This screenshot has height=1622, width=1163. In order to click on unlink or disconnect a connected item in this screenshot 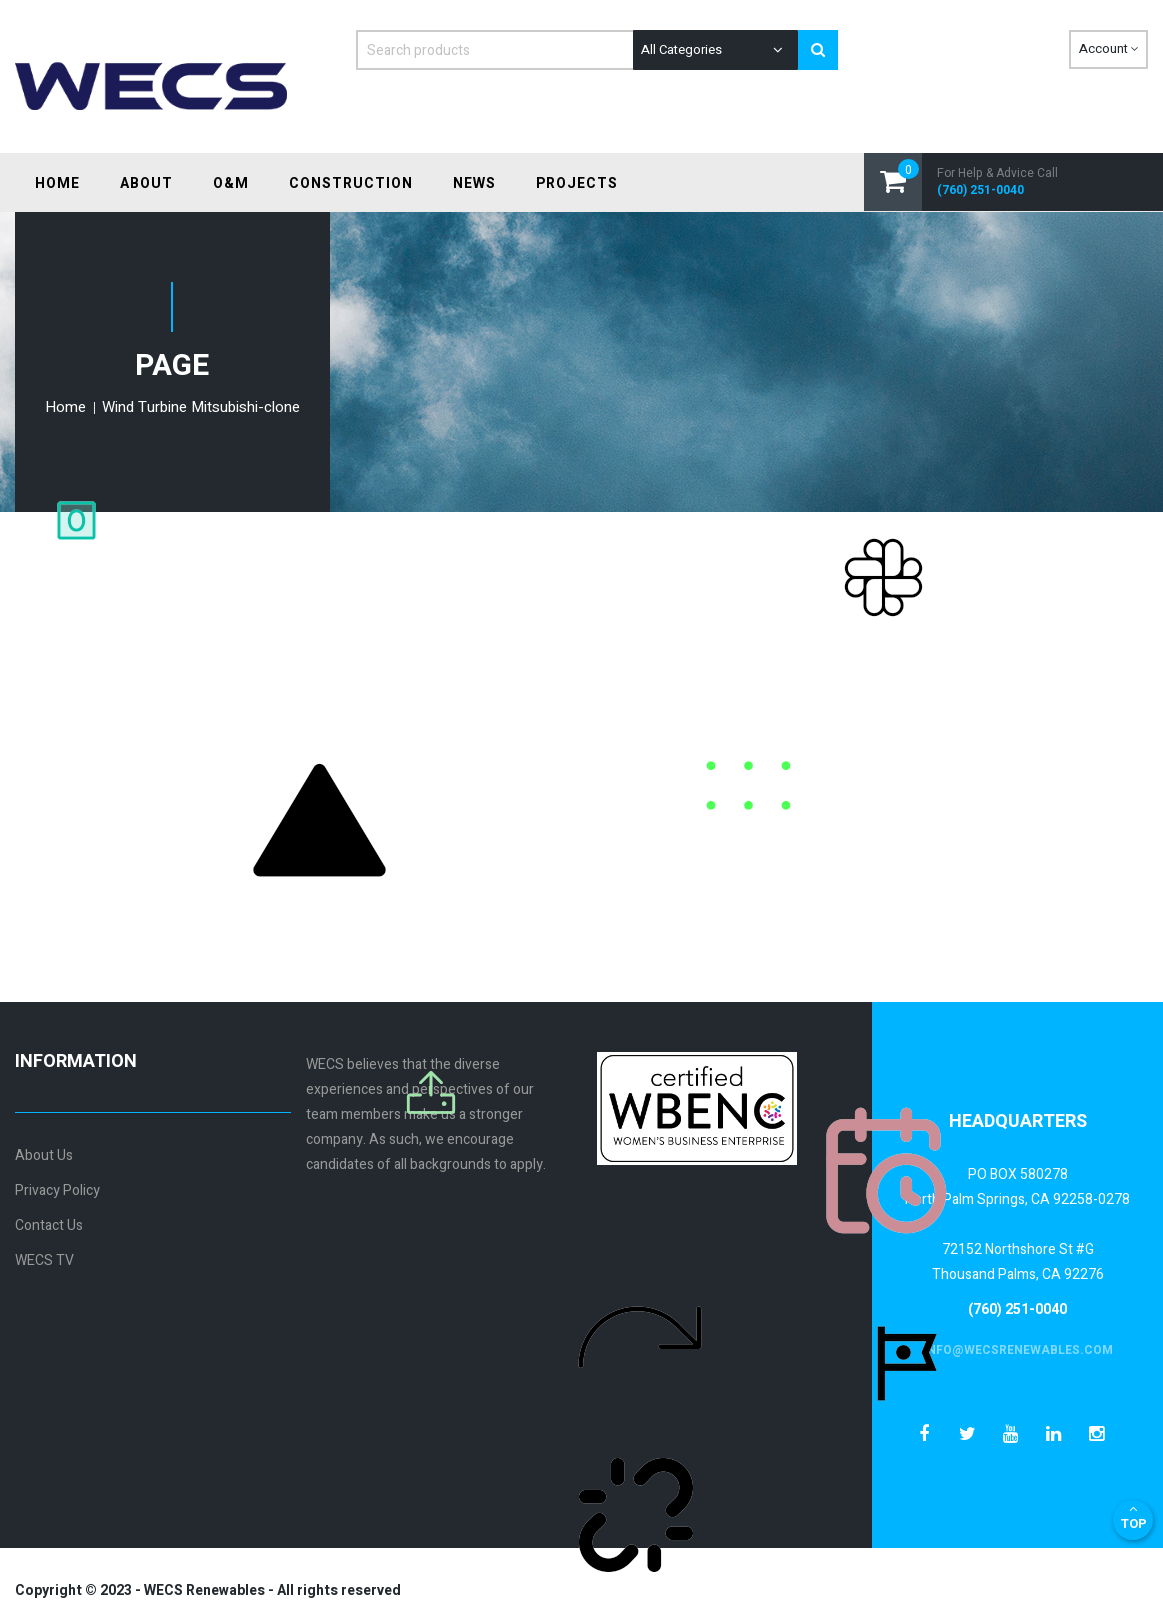, I will do `click(636, 1515)`.